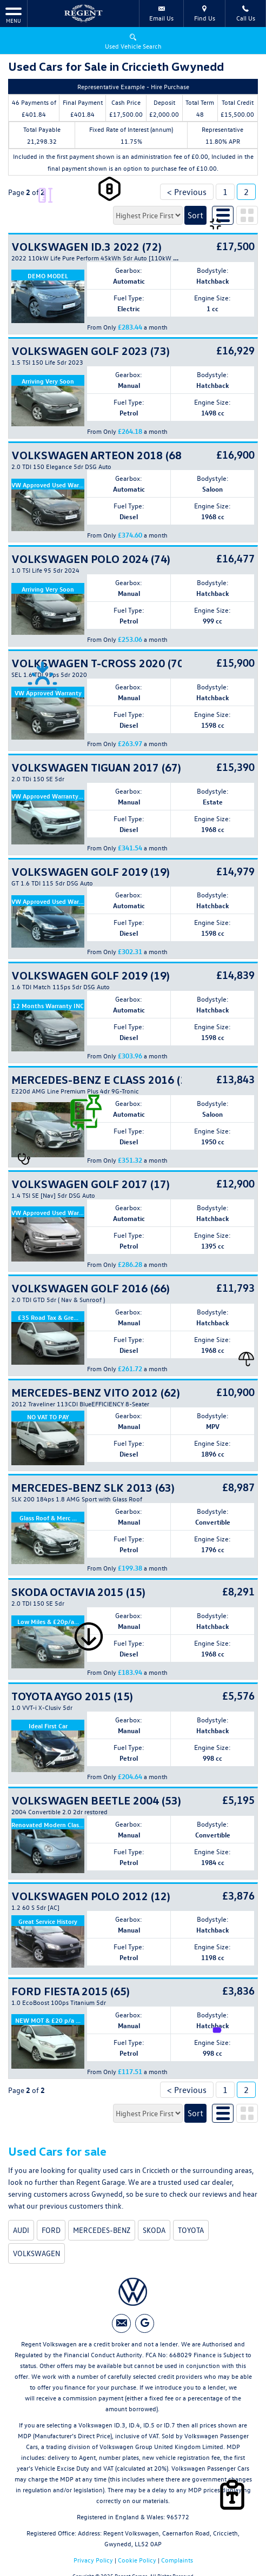  I want to click on pin a repository to your profile or dashboard, so click(84, 1112).